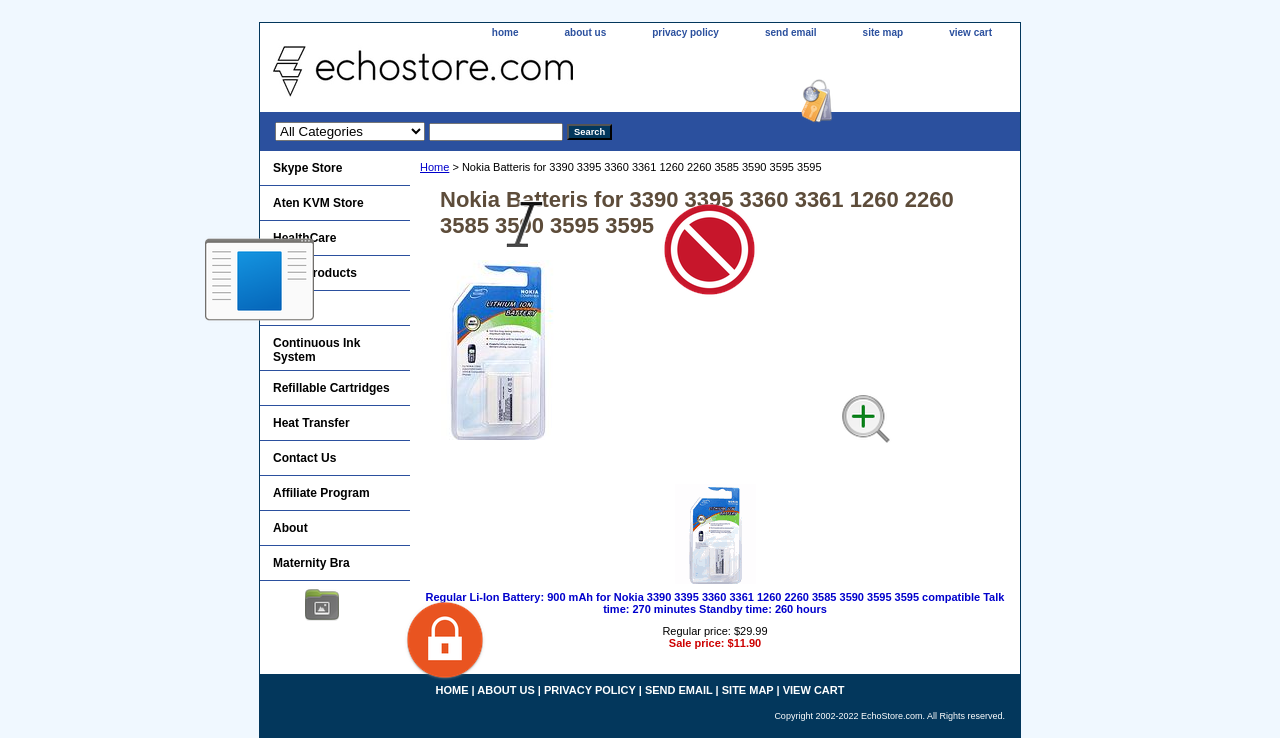  I want to click on open pictures folder, so click(322, 604).